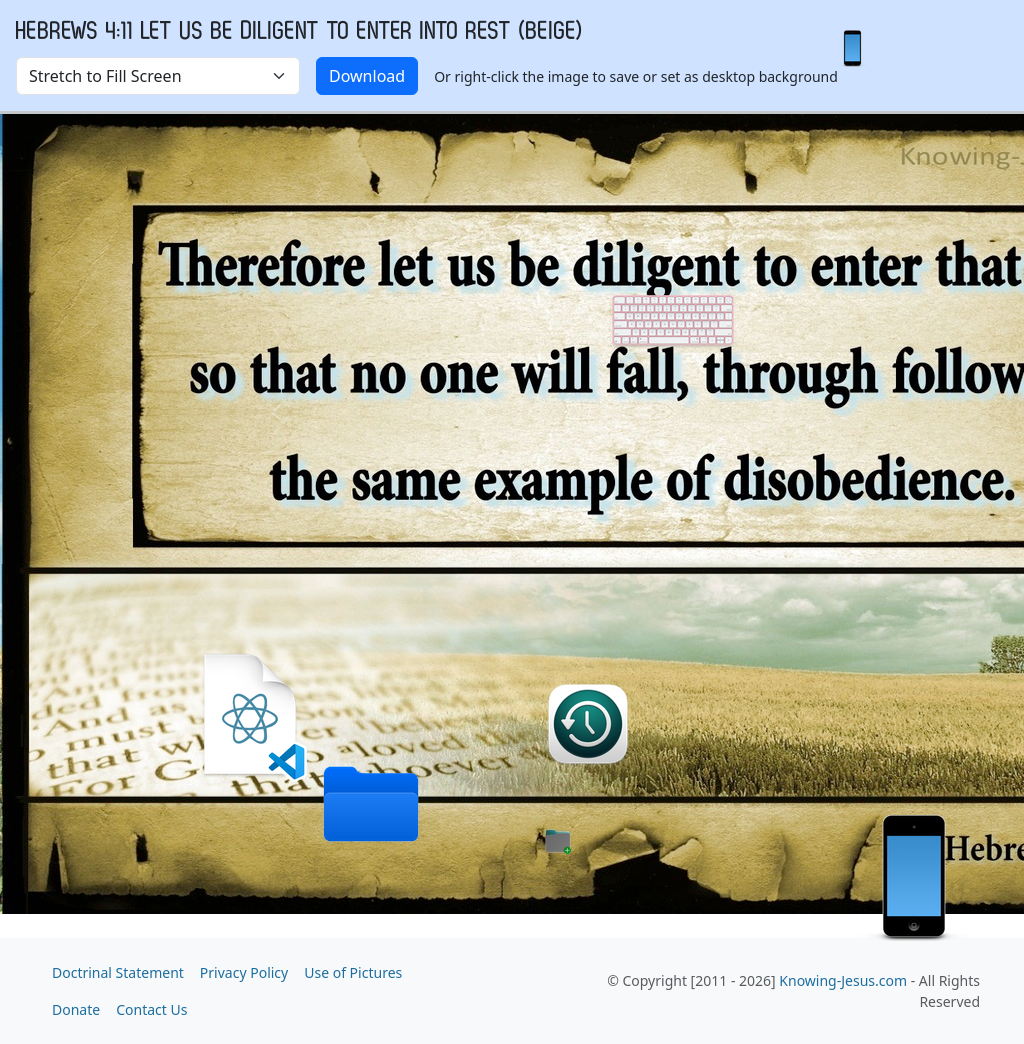  What do you see at coordinates (250, 717) in the screenshot?
I see `open a React JavaScript file` at bounding box center [250, 717].